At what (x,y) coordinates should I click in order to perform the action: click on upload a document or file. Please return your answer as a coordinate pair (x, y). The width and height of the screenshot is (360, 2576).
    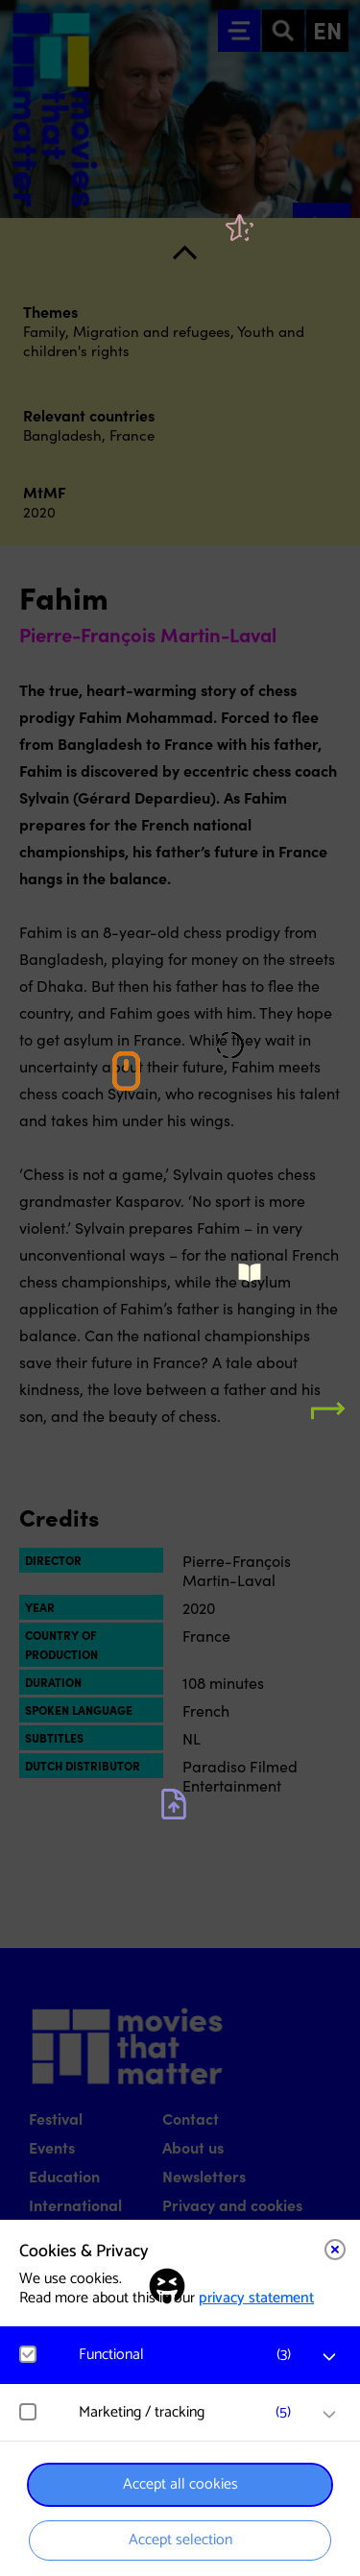
    Looking at the image, I should click on (174, 1804).